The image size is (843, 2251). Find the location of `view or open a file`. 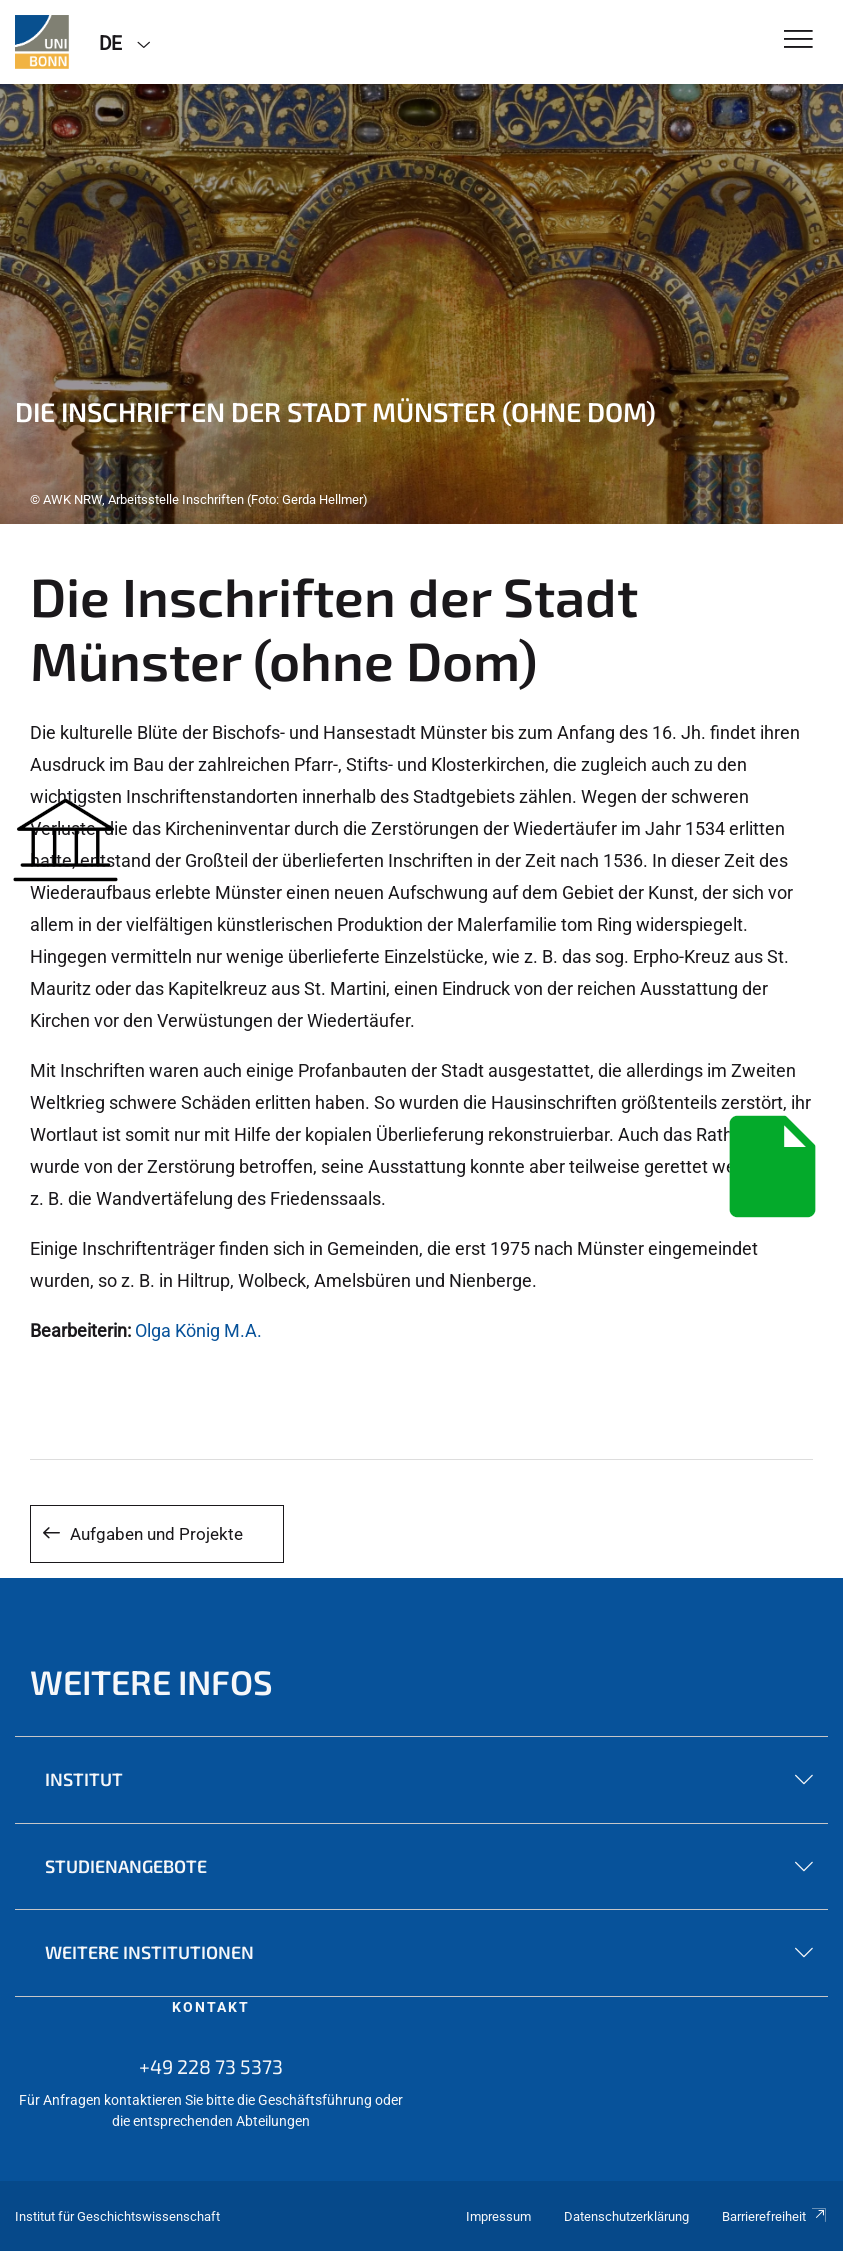

view or open a file is located at coordinates (772, 1166).